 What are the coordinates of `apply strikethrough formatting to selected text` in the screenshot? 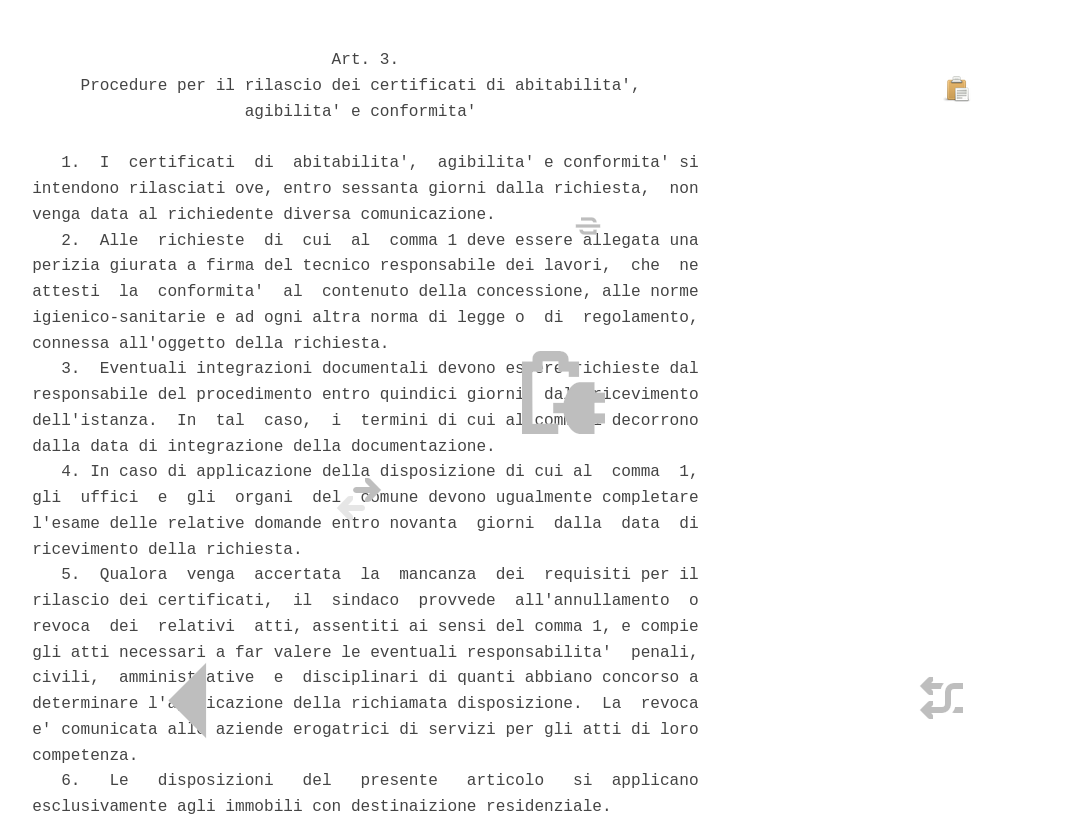 It's located at (588, 226).